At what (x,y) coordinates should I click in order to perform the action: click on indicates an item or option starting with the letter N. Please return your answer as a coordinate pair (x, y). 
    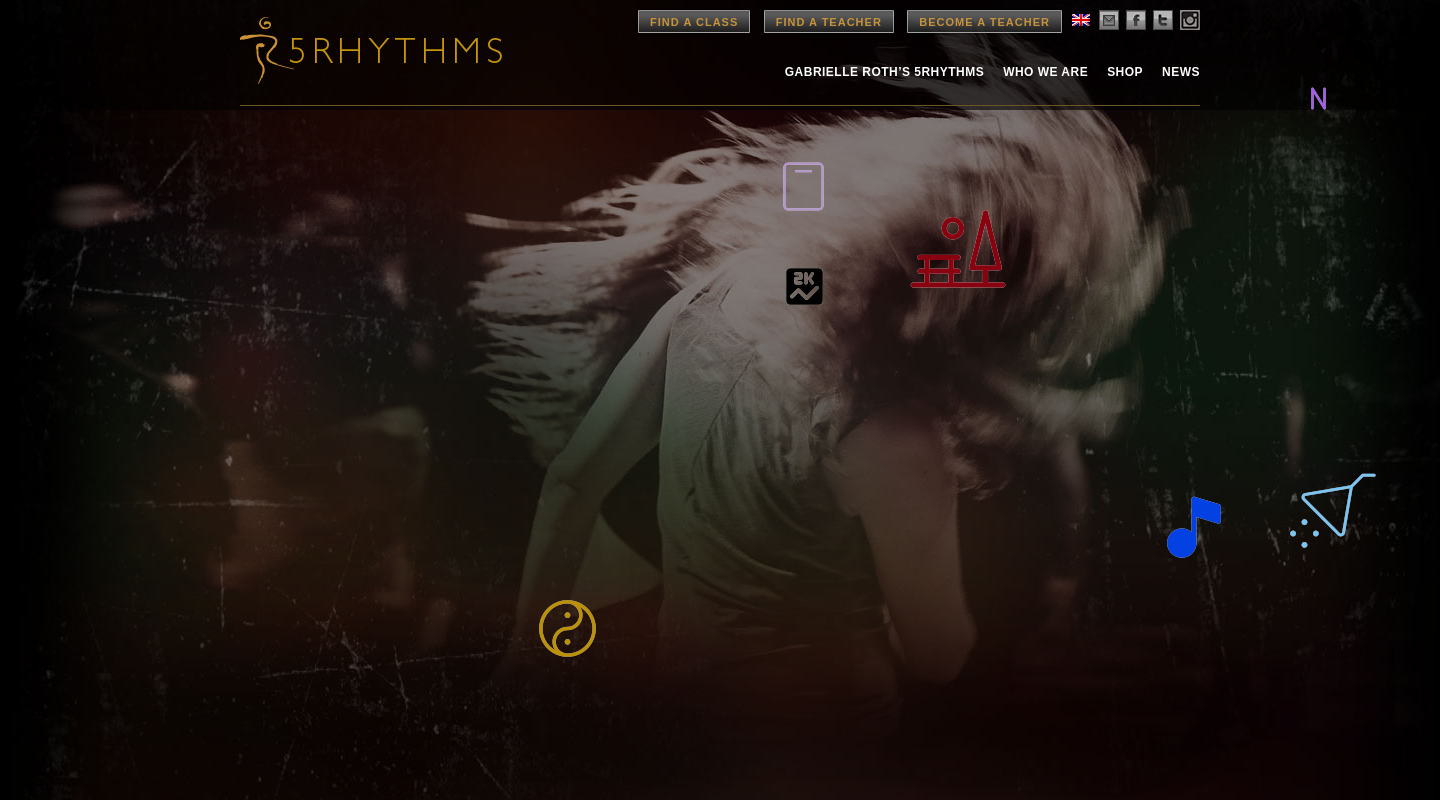
    Looking at the image, I should click on (1318, 98).